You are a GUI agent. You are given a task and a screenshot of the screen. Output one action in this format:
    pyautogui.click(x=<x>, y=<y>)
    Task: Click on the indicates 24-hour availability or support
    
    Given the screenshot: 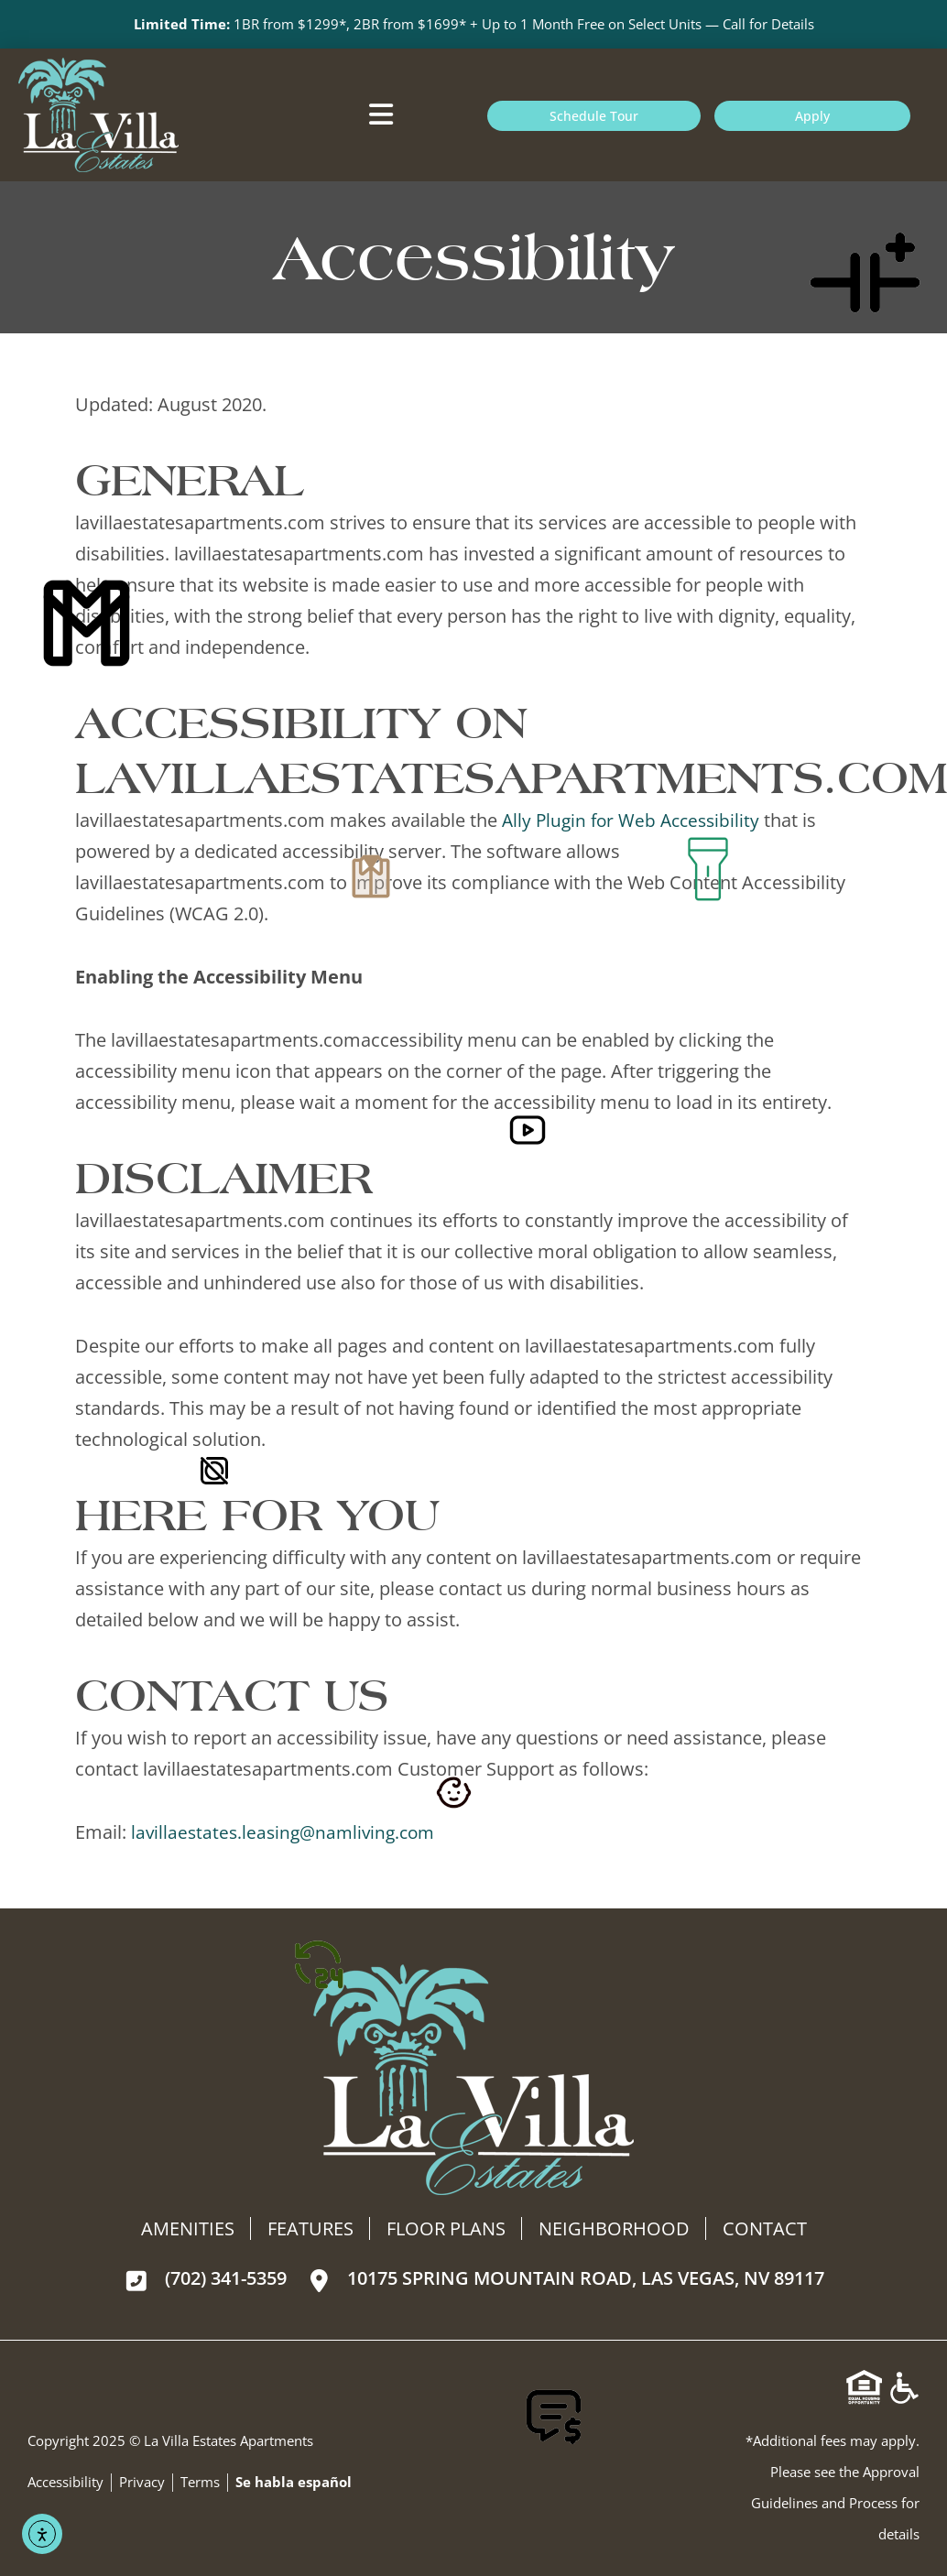 What is the action you would take?
    pyautogui.click(x=318, y=1963)
    